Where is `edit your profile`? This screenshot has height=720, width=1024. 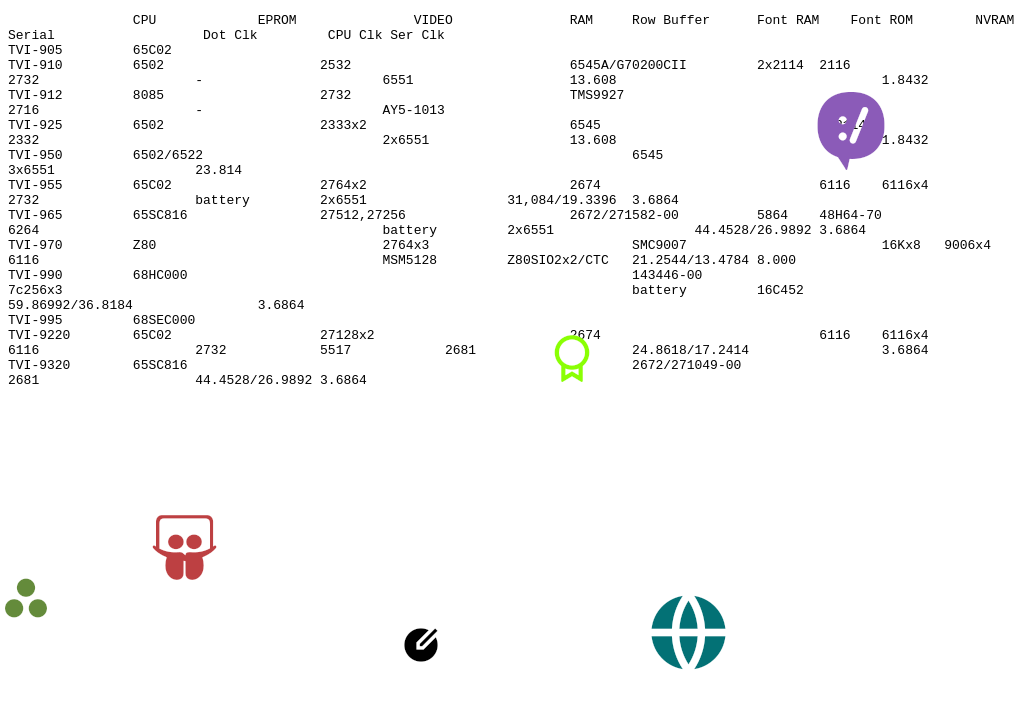 edit your profile is located at coordinates (421, 645).